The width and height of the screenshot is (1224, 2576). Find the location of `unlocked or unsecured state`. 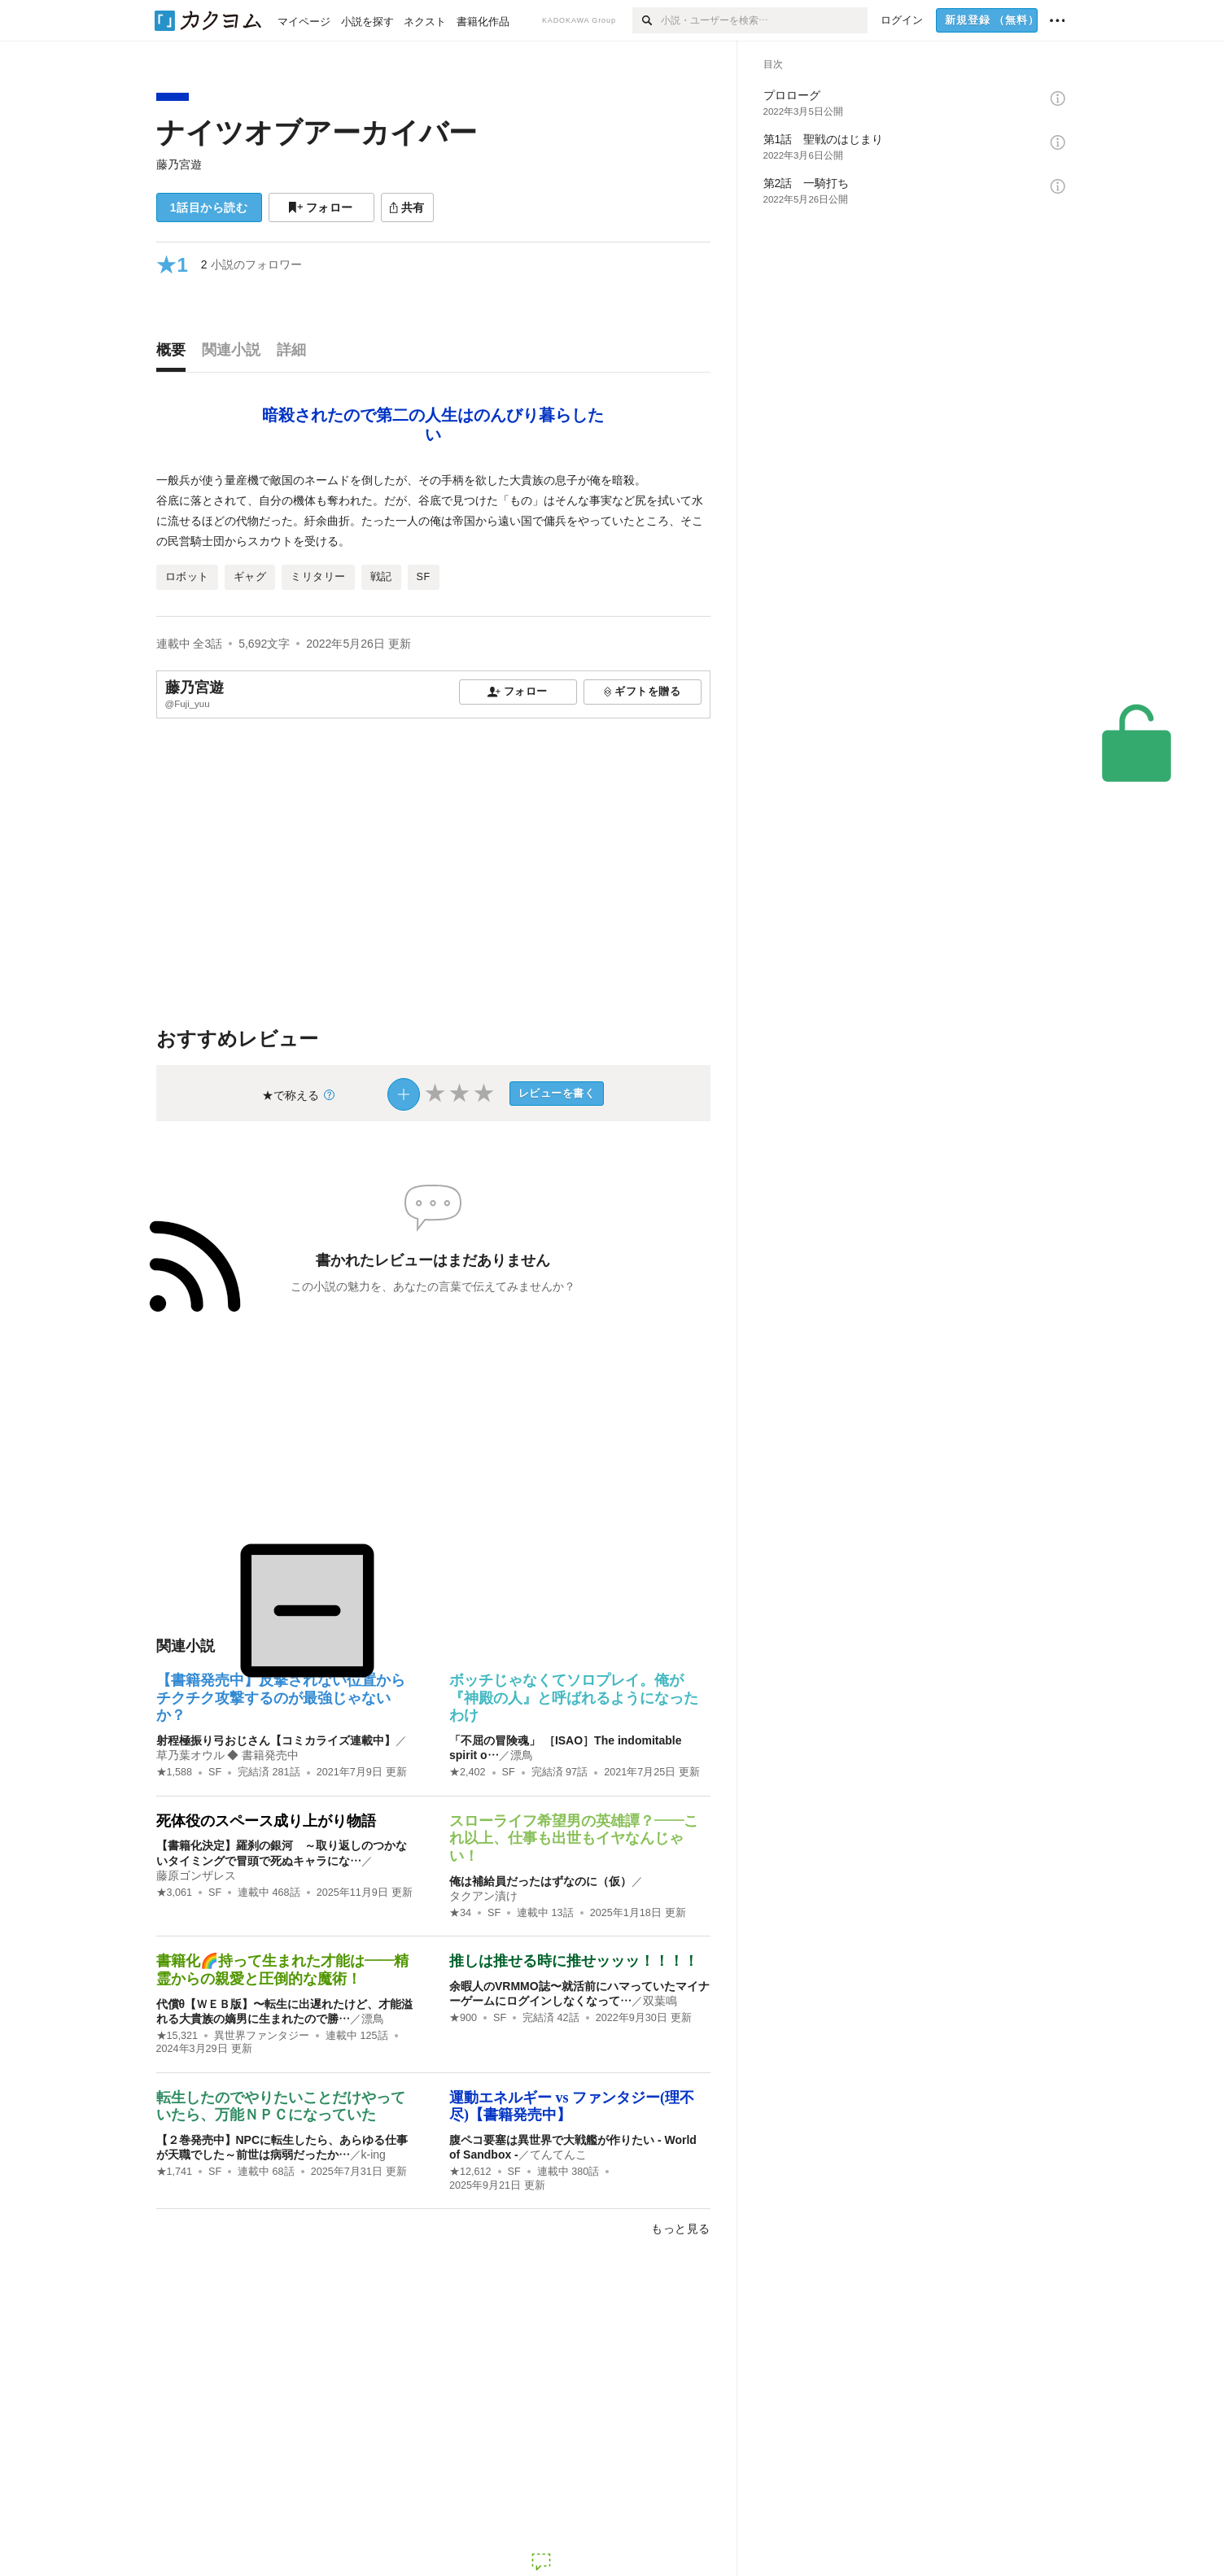

unlocked or unsecured state is located at coordinates (1136, 747).